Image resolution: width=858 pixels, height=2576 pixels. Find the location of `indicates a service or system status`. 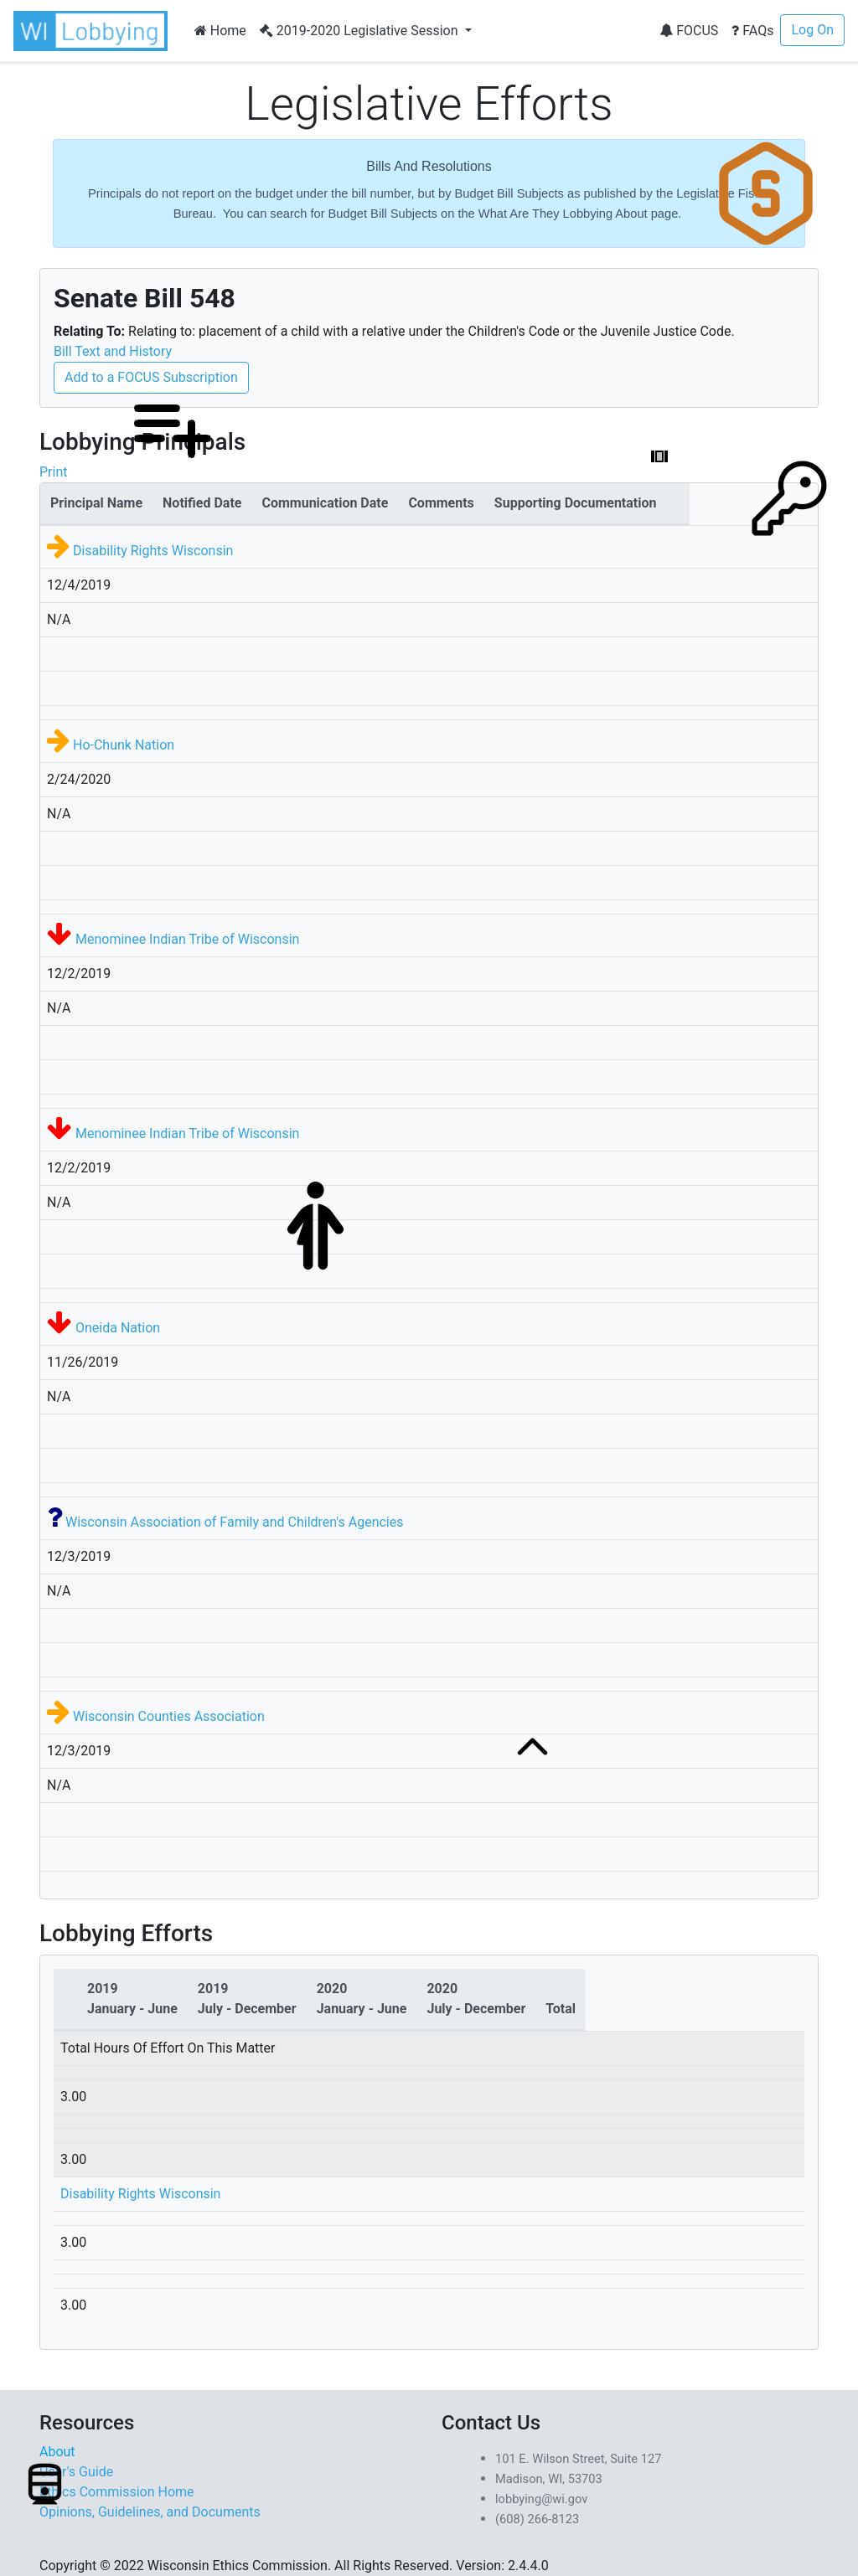

indicates a service or system status is located at coordinates (766, 193).